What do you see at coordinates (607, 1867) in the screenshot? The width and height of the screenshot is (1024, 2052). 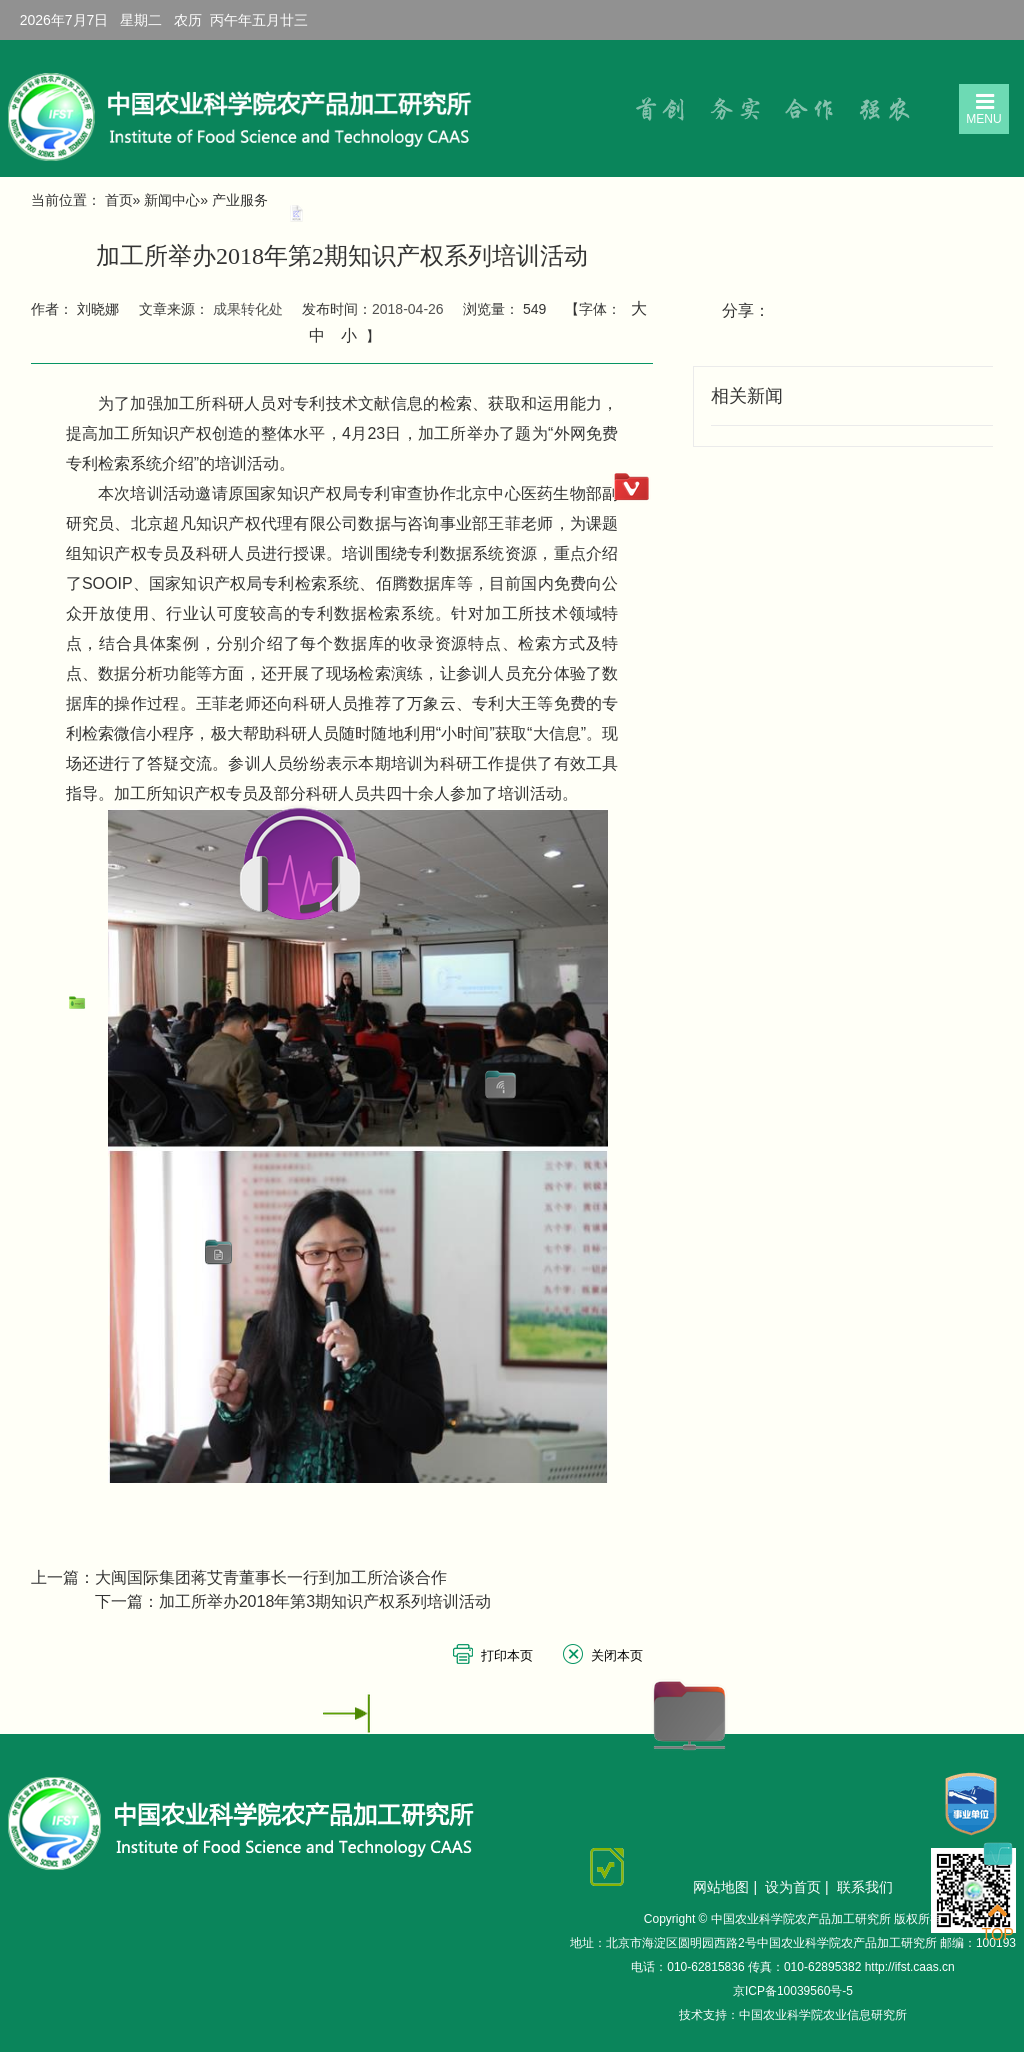 I see `open libreoffice math application` at bounding box center [607, 1867].